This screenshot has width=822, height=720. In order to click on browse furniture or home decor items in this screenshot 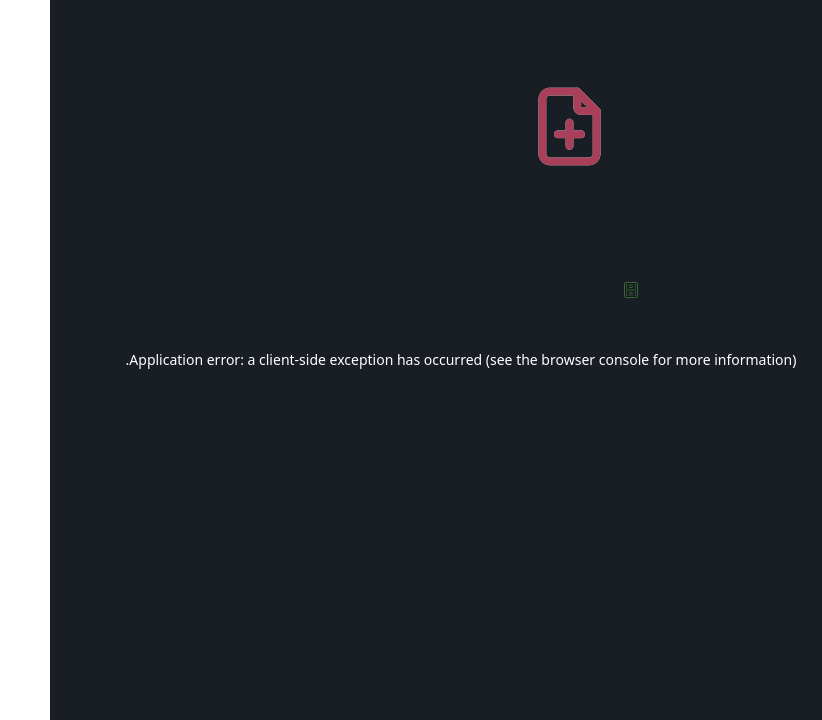, I will do `click(631, 290)`.